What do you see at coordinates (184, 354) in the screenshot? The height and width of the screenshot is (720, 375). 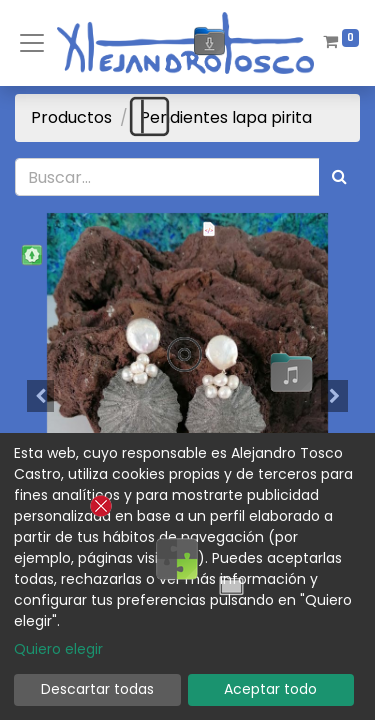 I see `indicates optical media such as a CD or DVD` at bounding box center [184, 354].